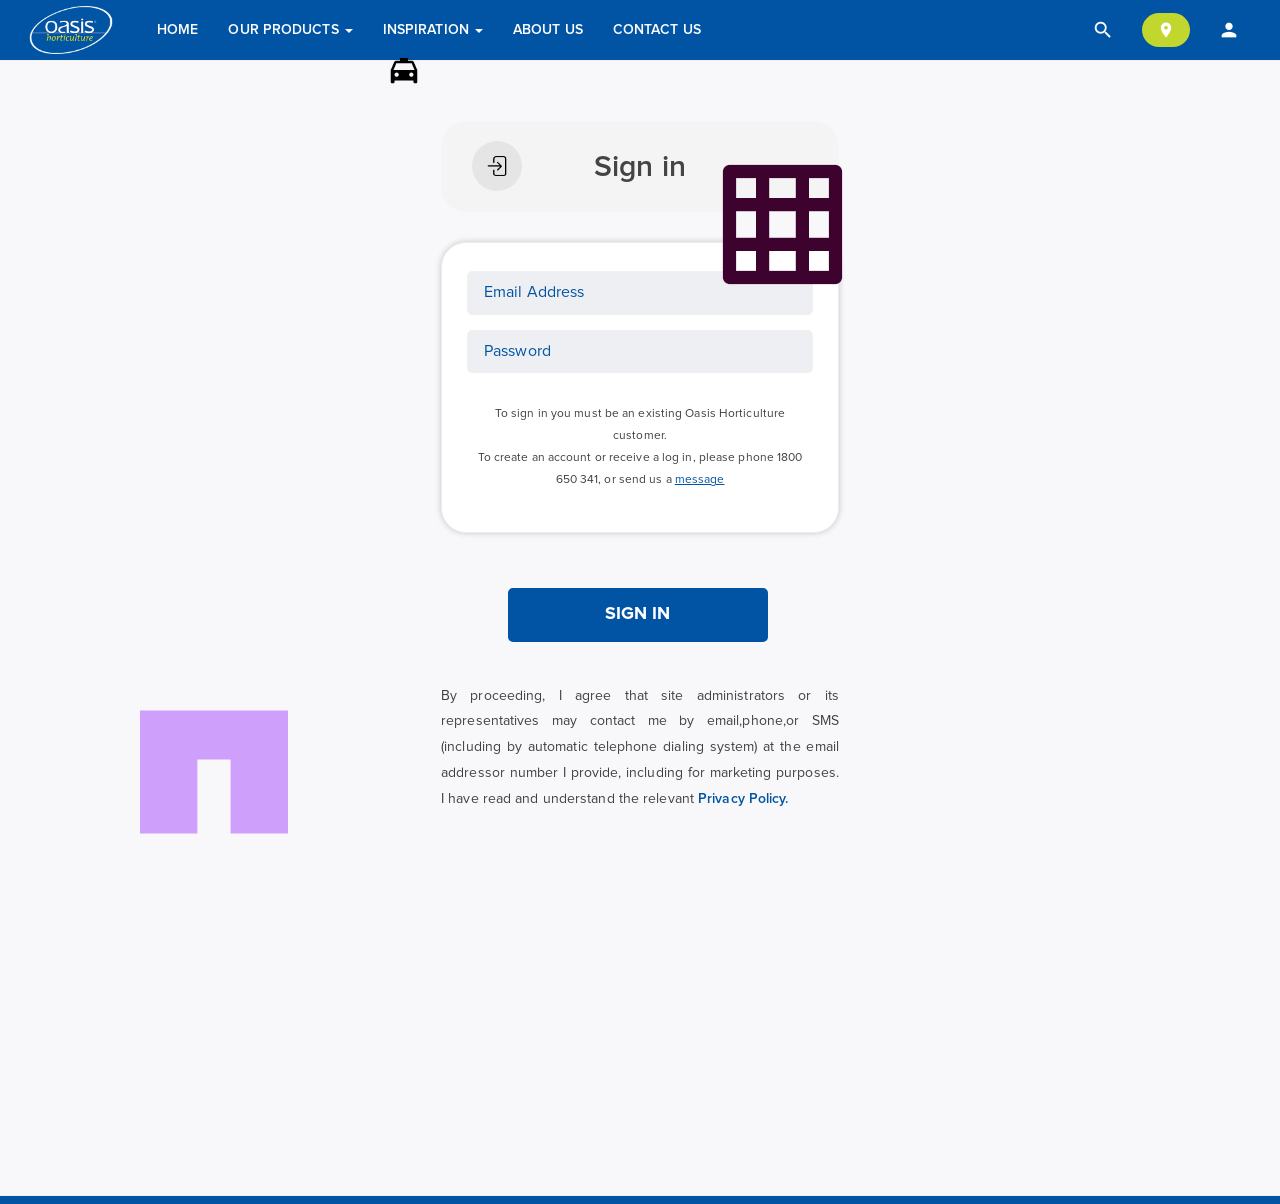 Image resolution: width=1280 pixels, height=1204 pixels. I want to click on request a taxi or rideshare, so click(404, 70).